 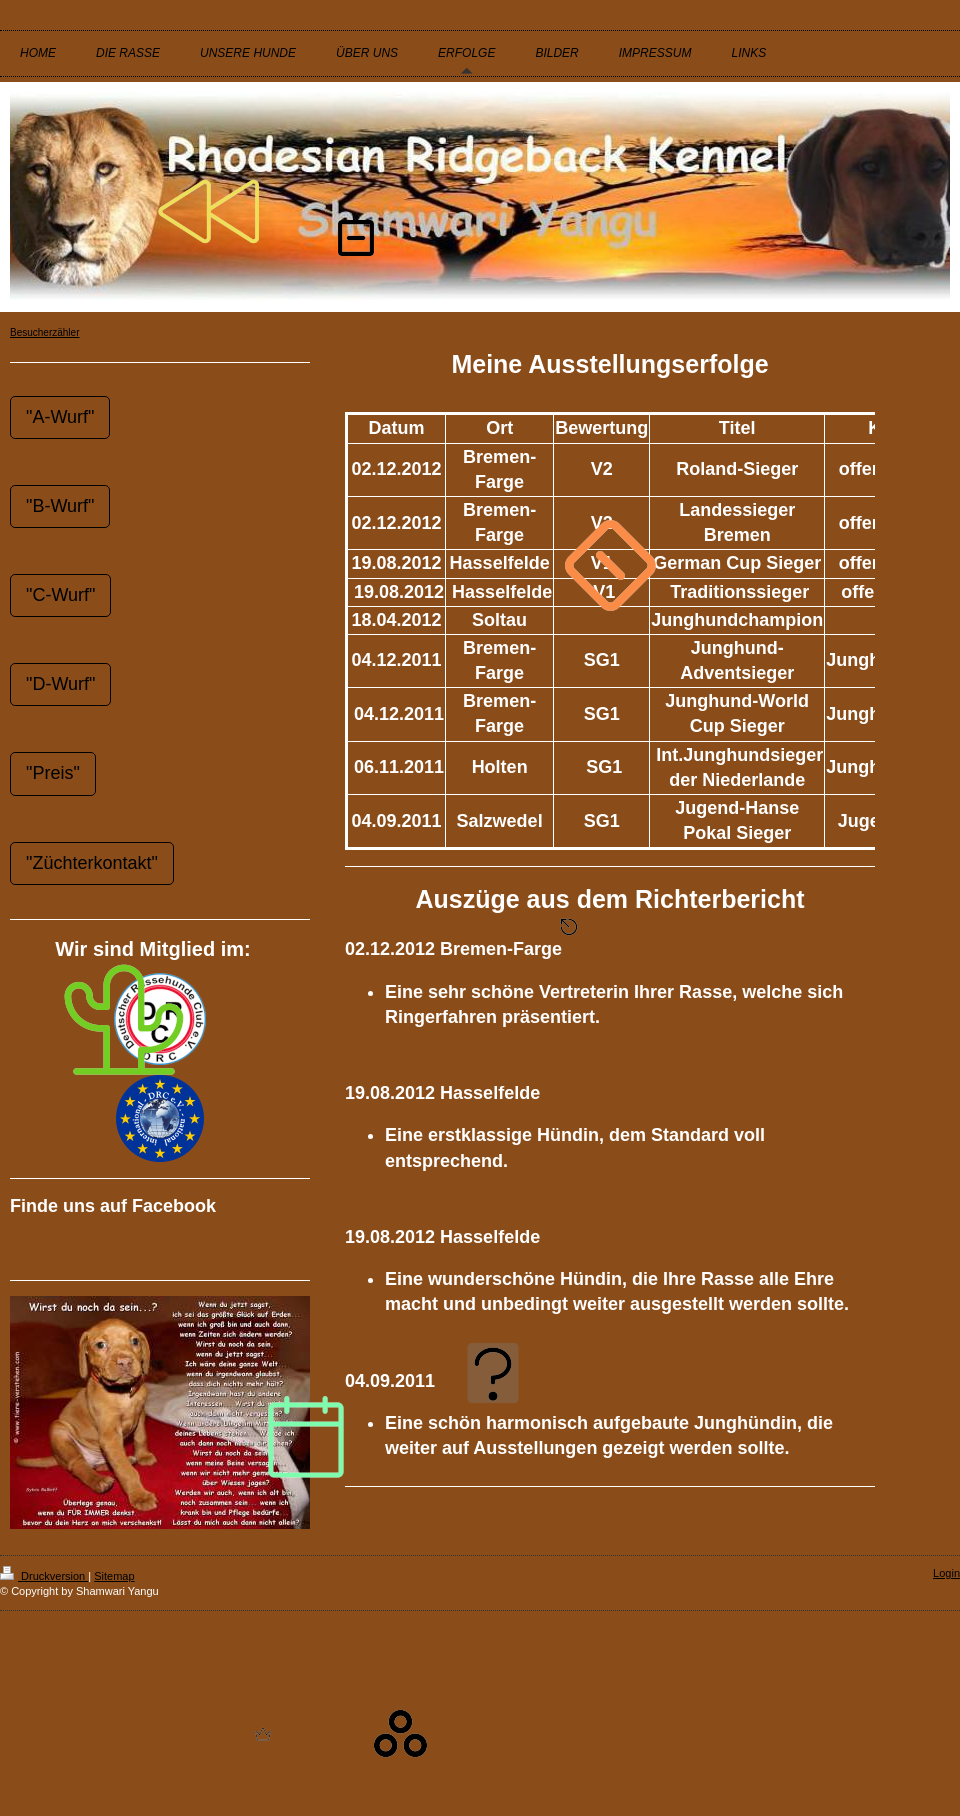 I want to click on indicates desert or arid climate setting, so click(x=124, y=1024).